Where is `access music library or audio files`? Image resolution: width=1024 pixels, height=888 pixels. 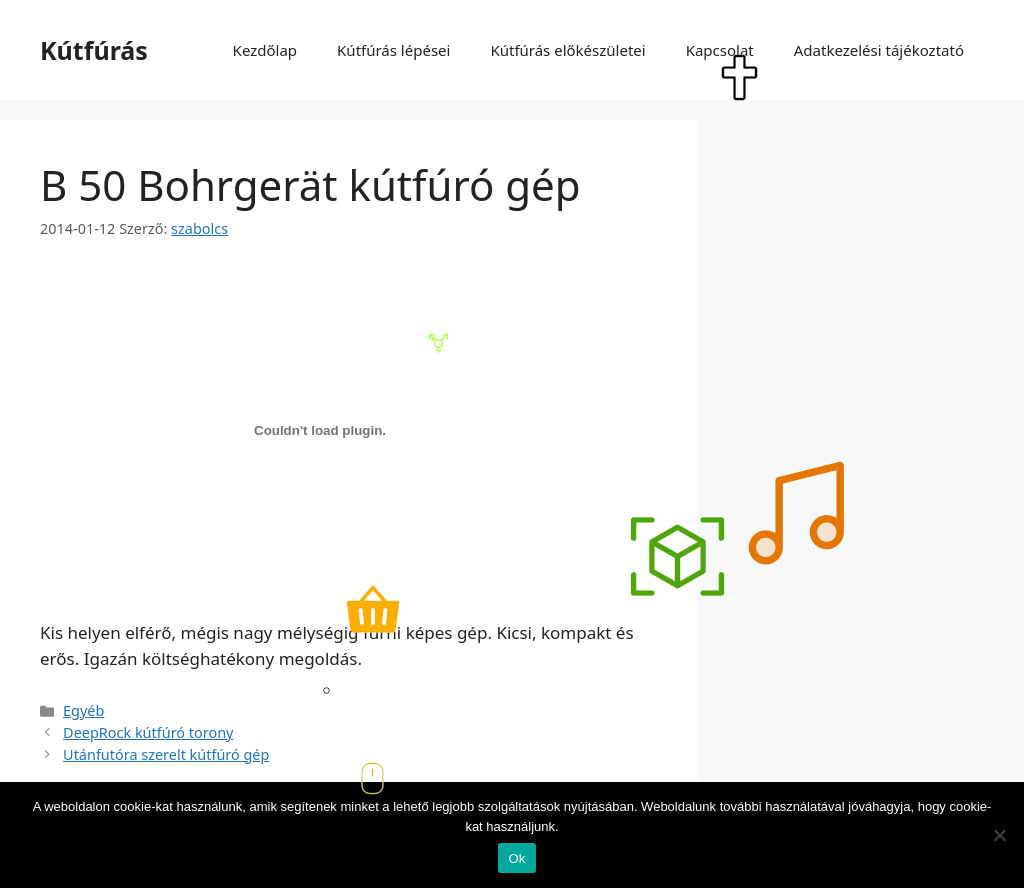
access music library or audio files is located at coordinates (802, 515).